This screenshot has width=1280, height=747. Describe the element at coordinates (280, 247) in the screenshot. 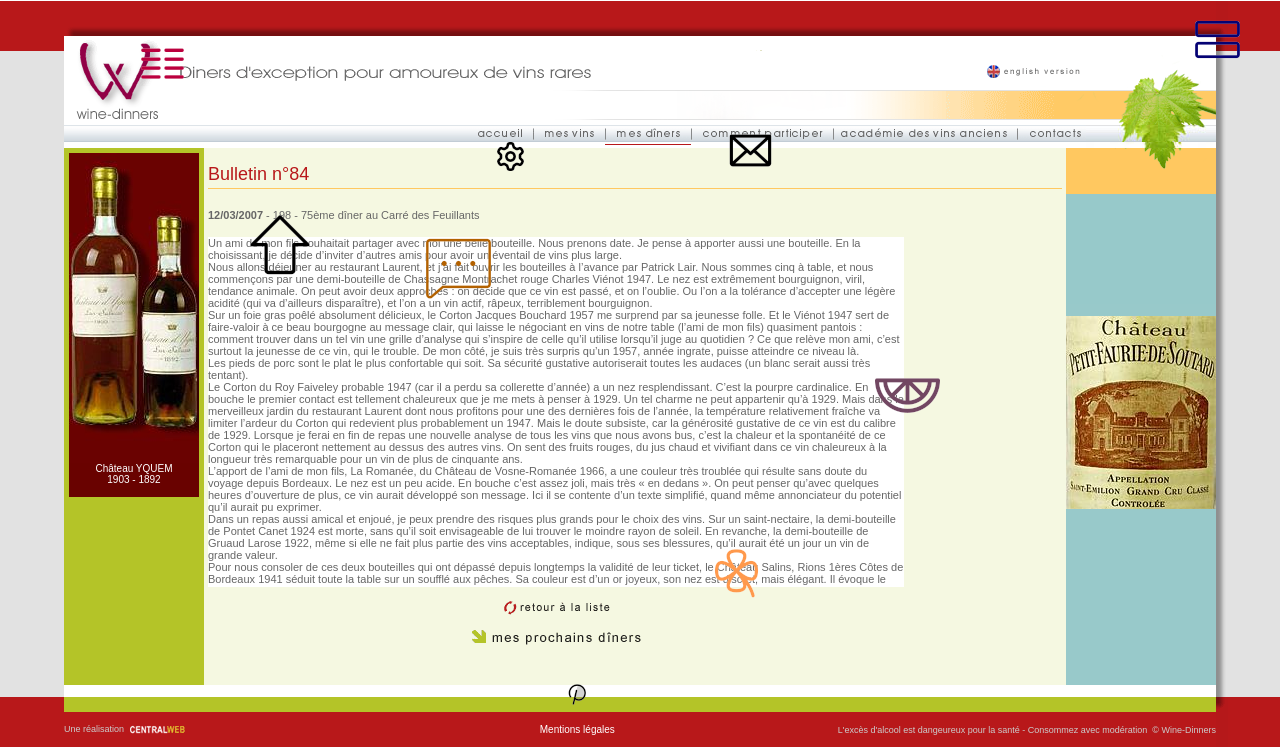

I see `upvote or like content` at that location.